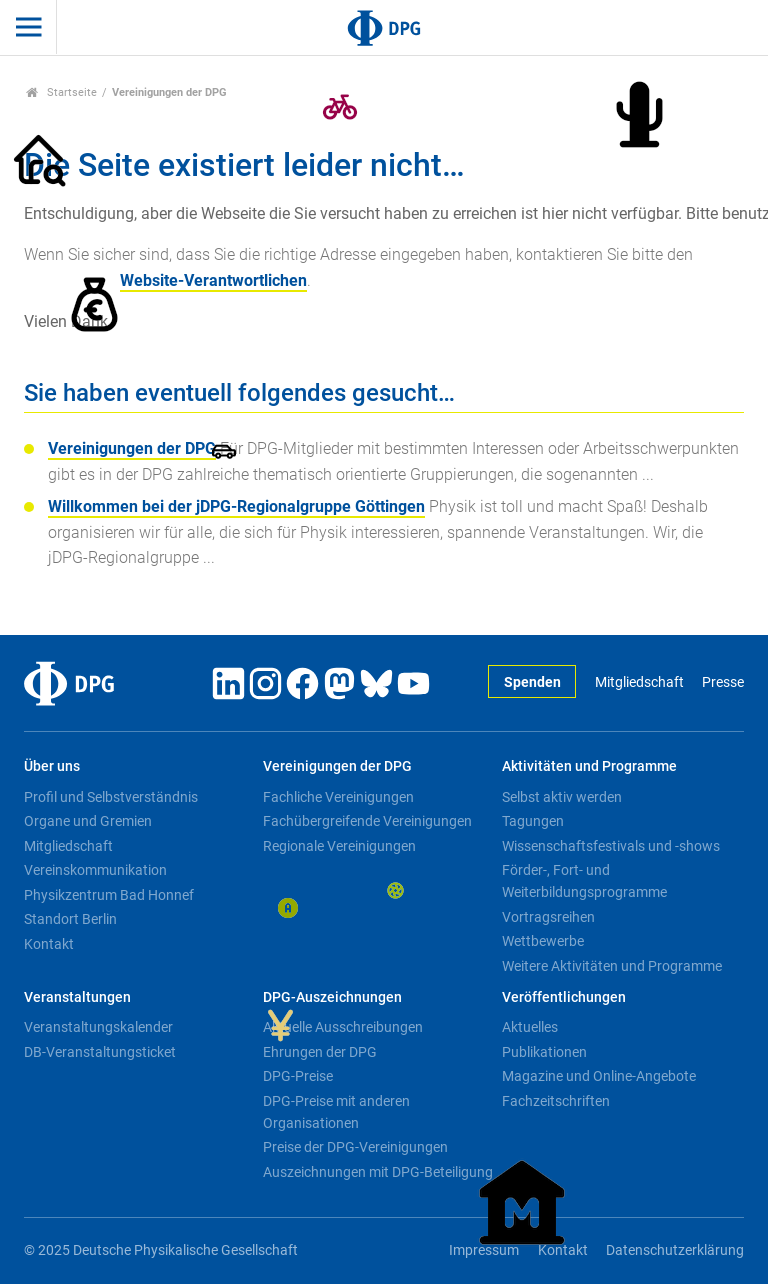  What do you see at coordinates (224, 451) in the screenshot?
I see `access vehicle or car-related settings` at bounding box center [224, 451].